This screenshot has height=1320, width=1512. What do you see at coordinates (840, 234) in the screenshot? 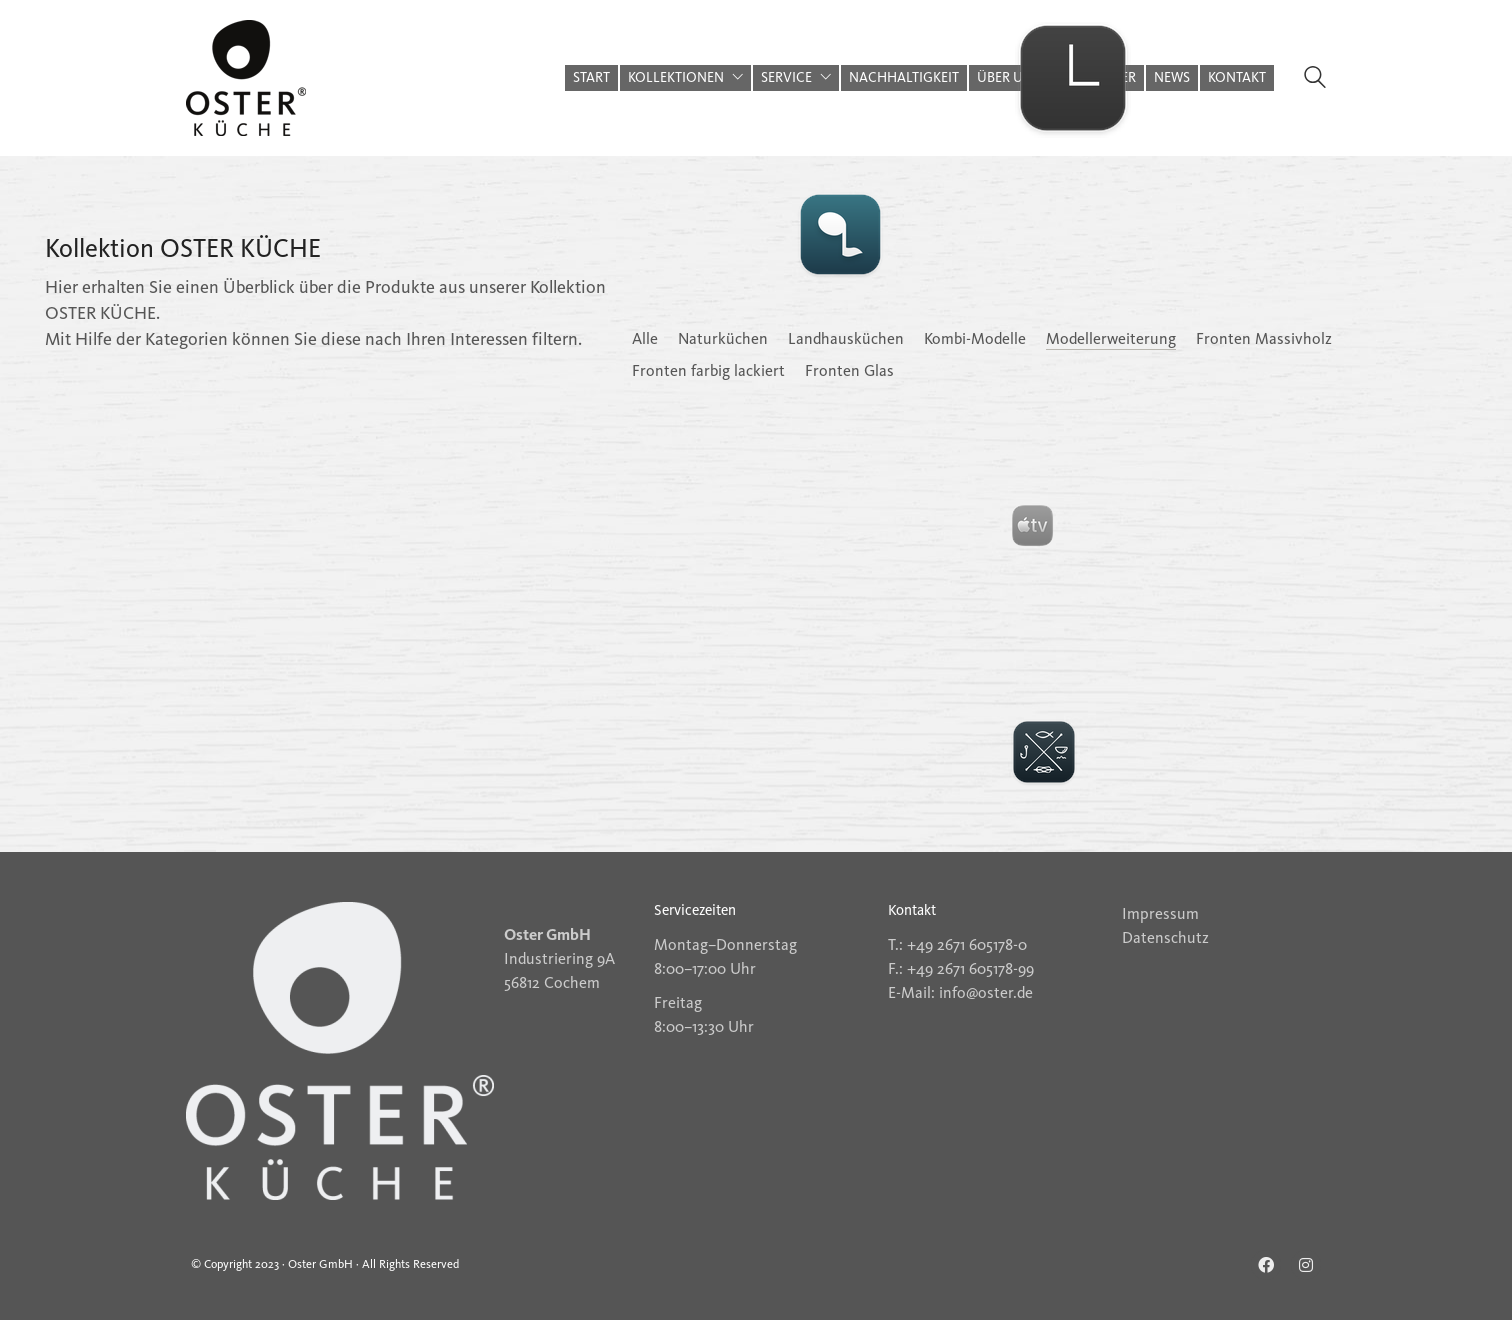
I see `open quod libet music player` at bounding box center [840, 234].